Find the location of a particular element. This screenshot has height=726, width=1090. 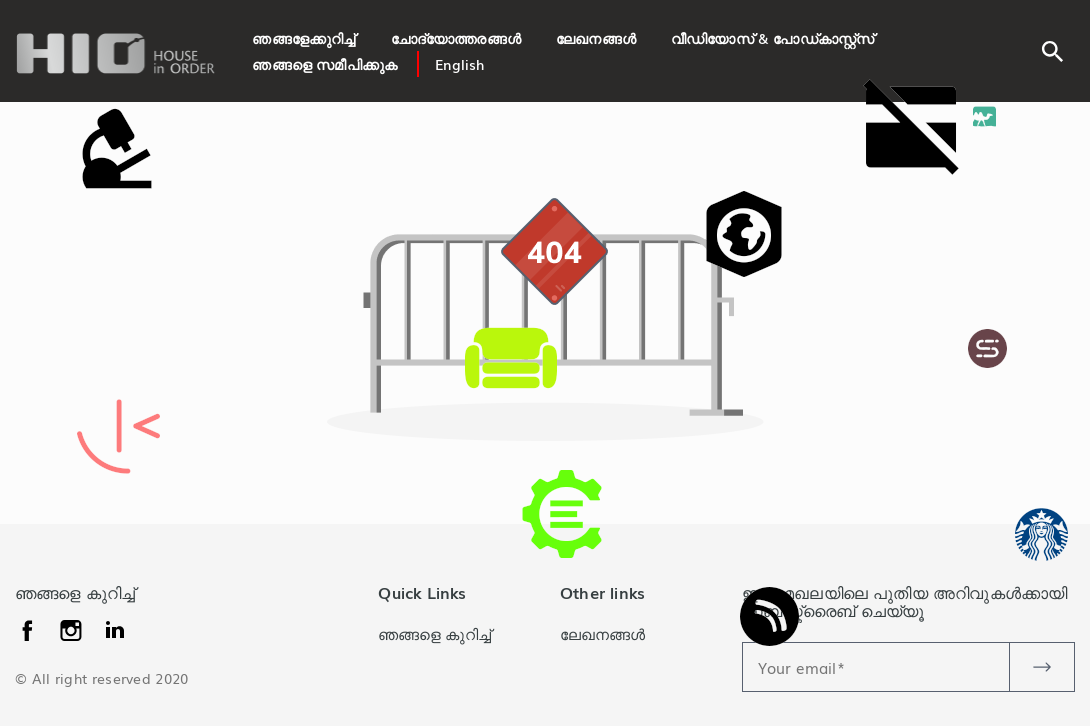

open ArcGIS mapping application is located at coordinates (744, 234).